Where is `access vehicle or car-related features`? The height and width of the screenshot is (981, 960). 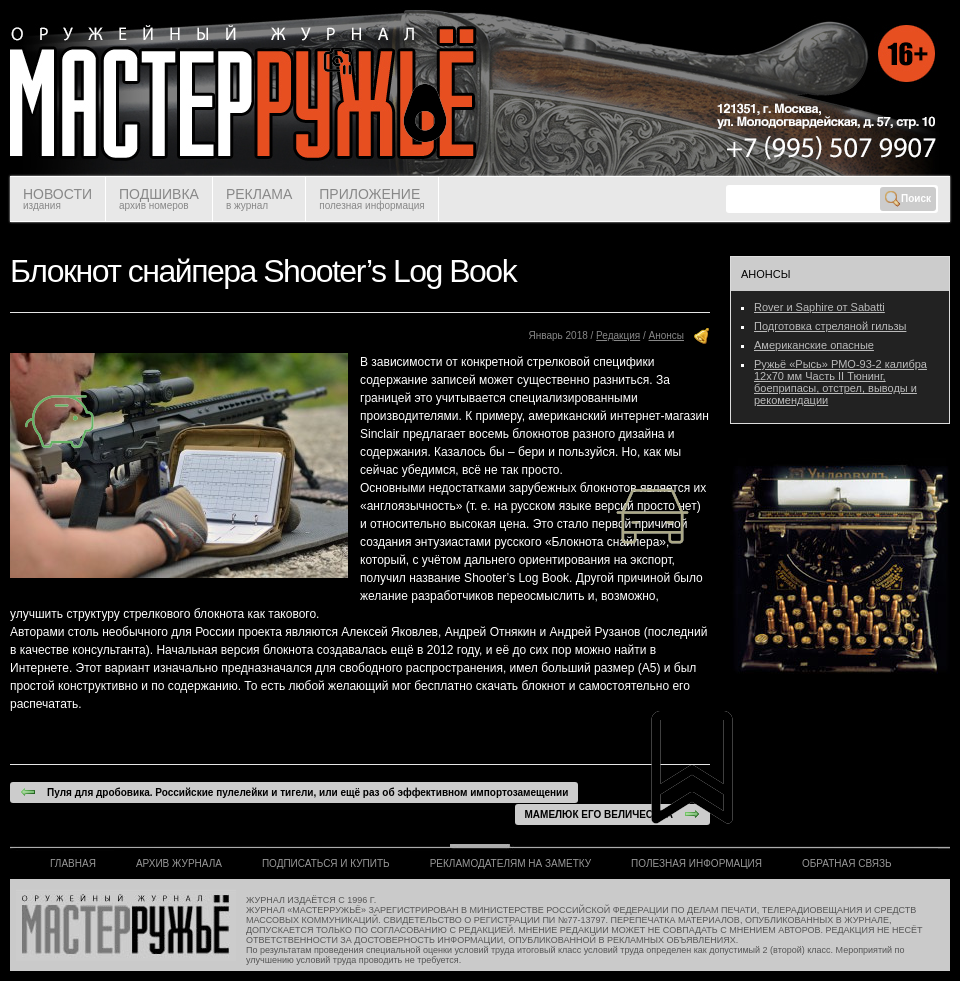 access vehicle or car-related features is located at coordinates (652, 517).